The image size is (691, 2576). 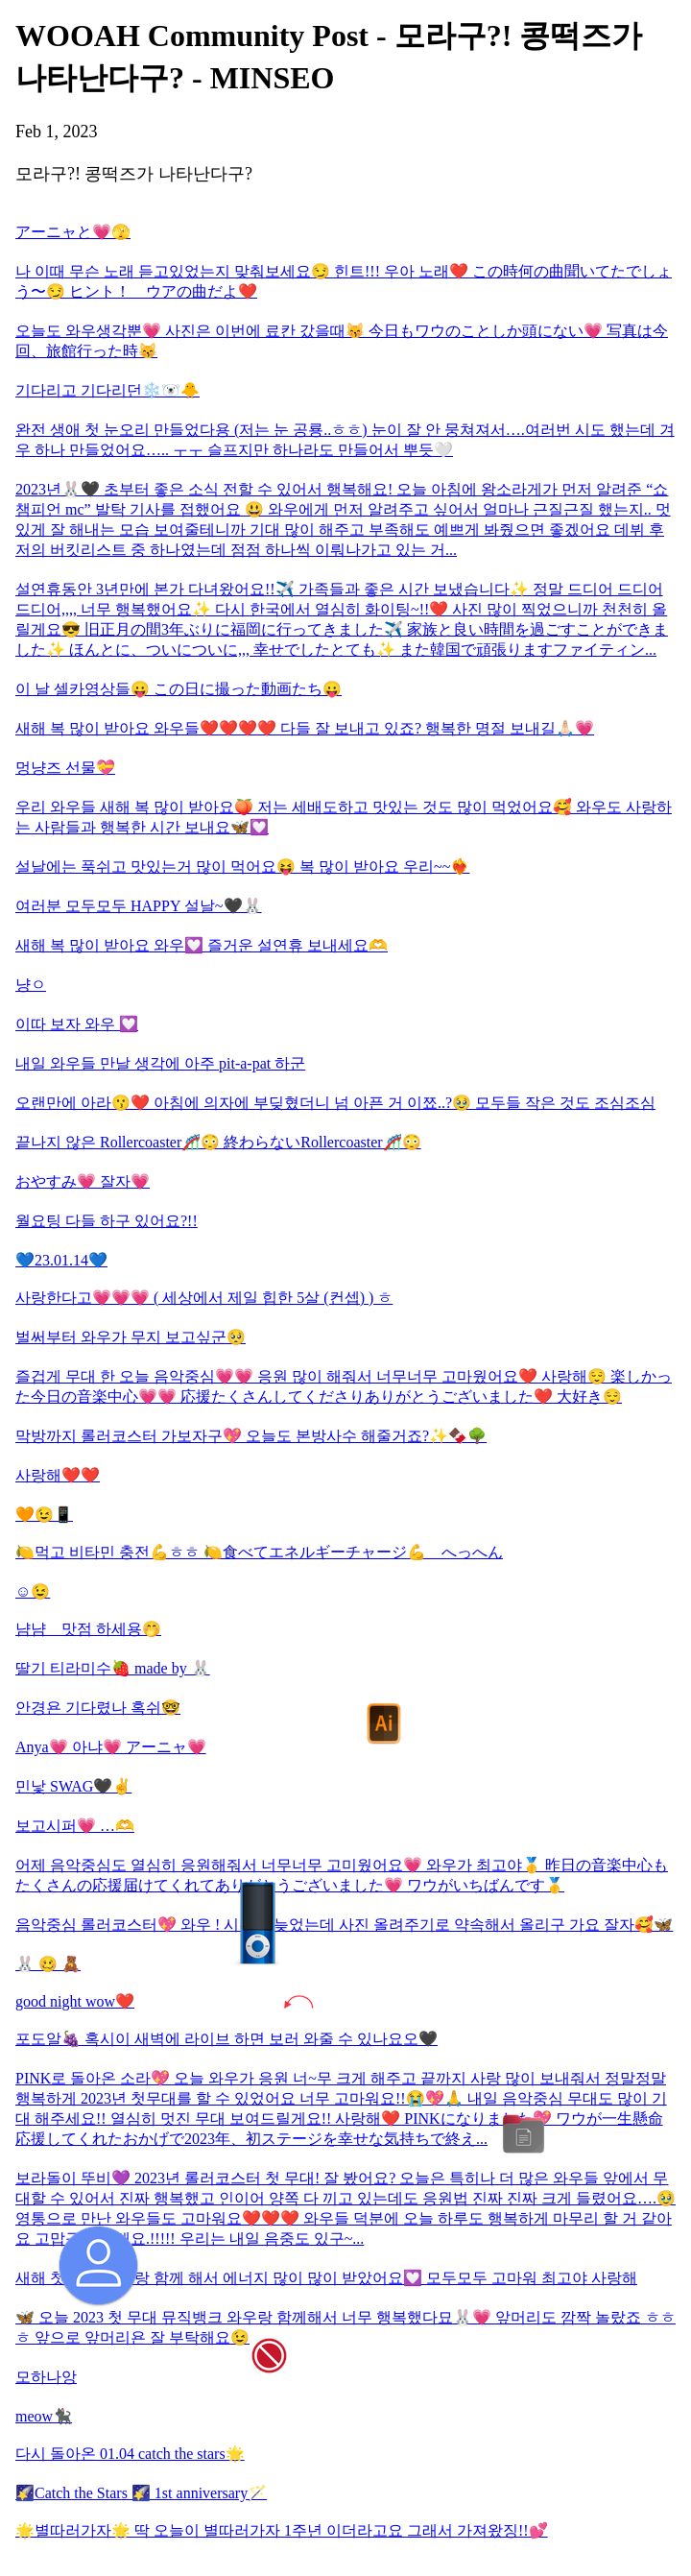 What do you see at coordinates (269, 2355) in the screenshot?
I see `delete selected item` at bounding box center [269, 2355].